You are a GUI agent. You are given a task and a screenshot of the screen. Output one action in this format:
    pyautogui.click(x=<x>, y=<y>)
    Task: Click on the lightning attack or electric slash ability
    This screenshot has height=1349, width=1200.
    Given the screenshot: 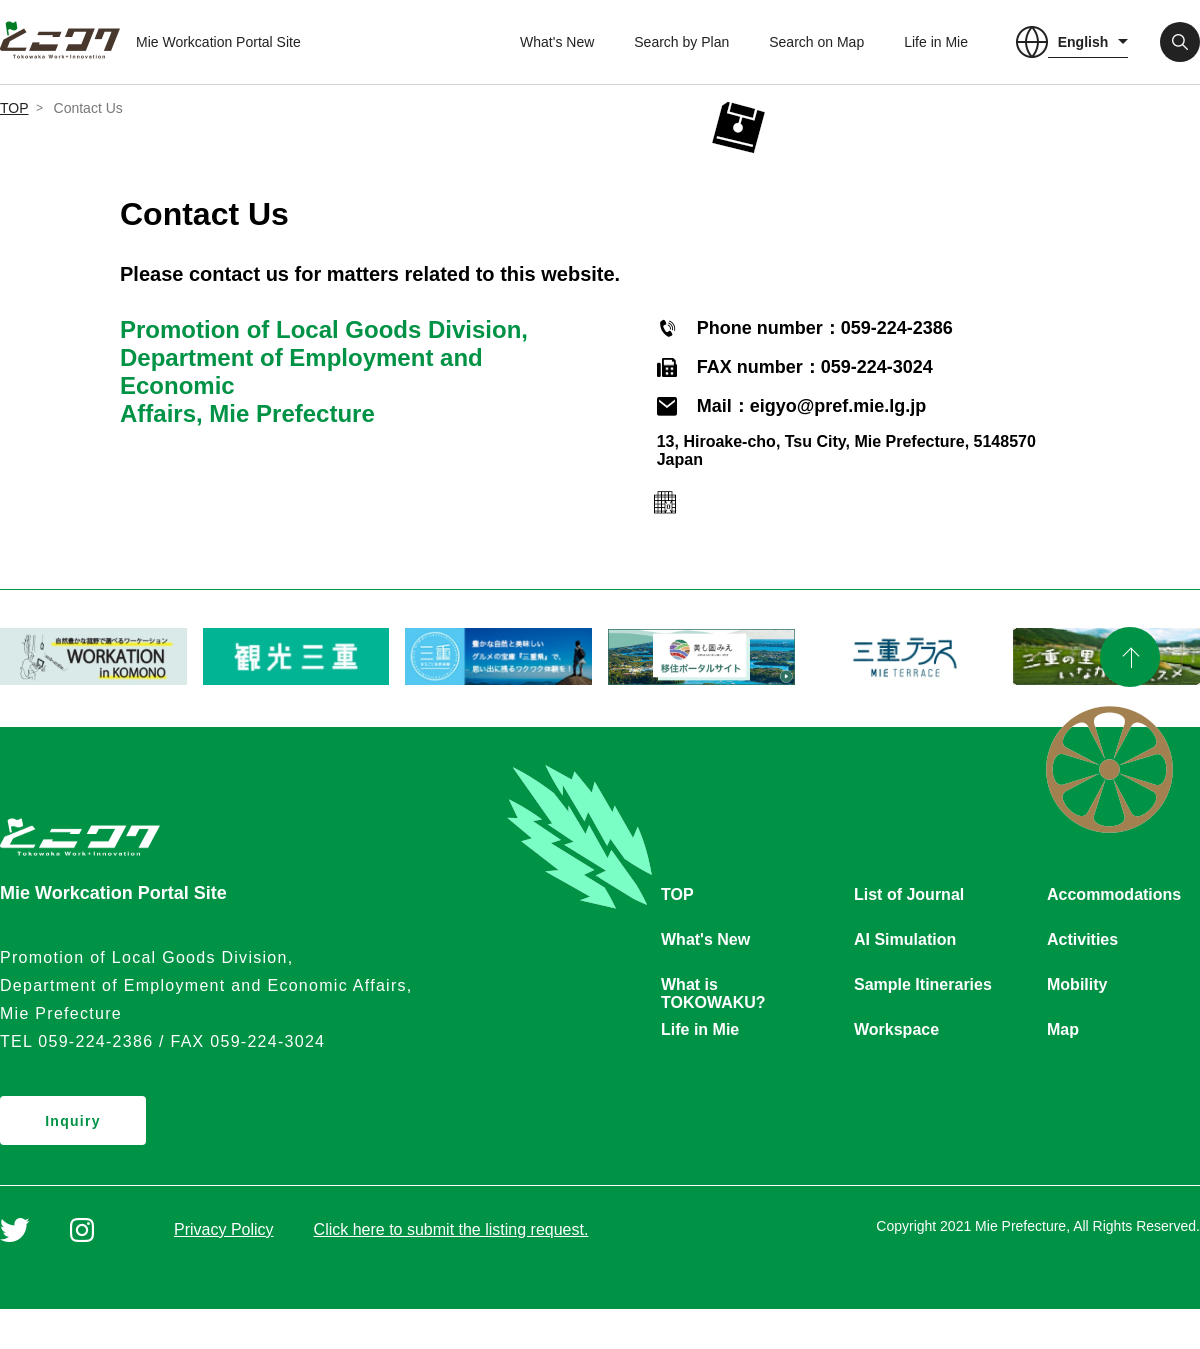 What is the action you would take?
    pyautogui.click(x=580, y=835)
    